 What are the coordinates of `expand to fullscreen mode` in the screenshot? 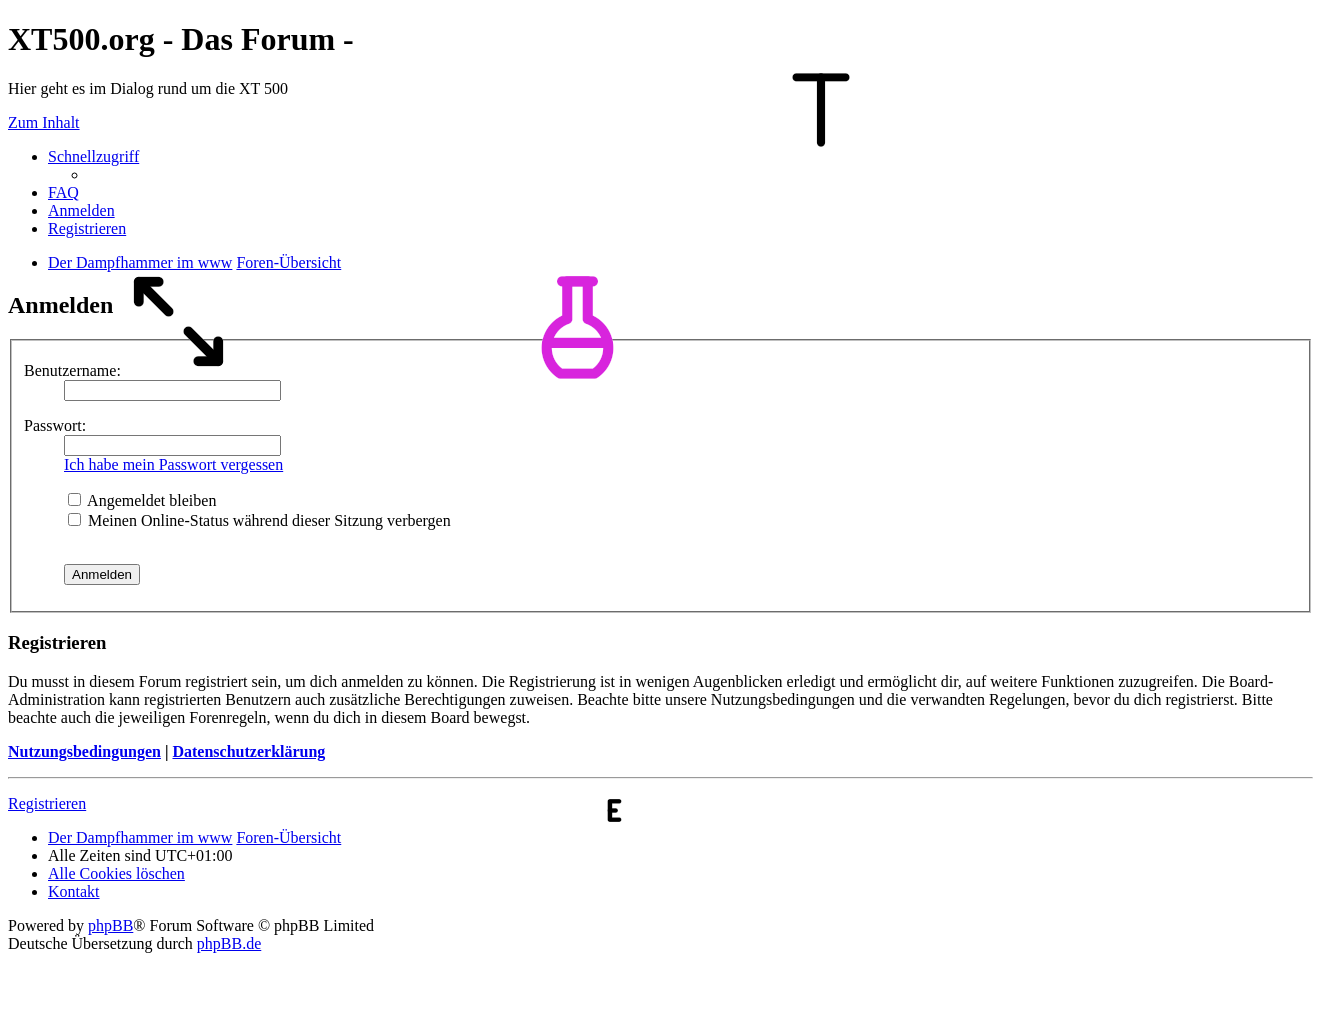 It's located at (178, 321).